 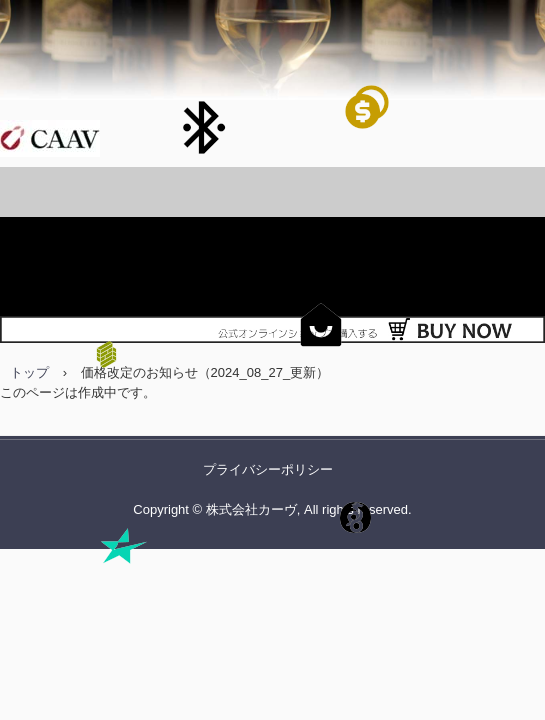 I want to click on Formik library logo, so click(x=106, y=354).